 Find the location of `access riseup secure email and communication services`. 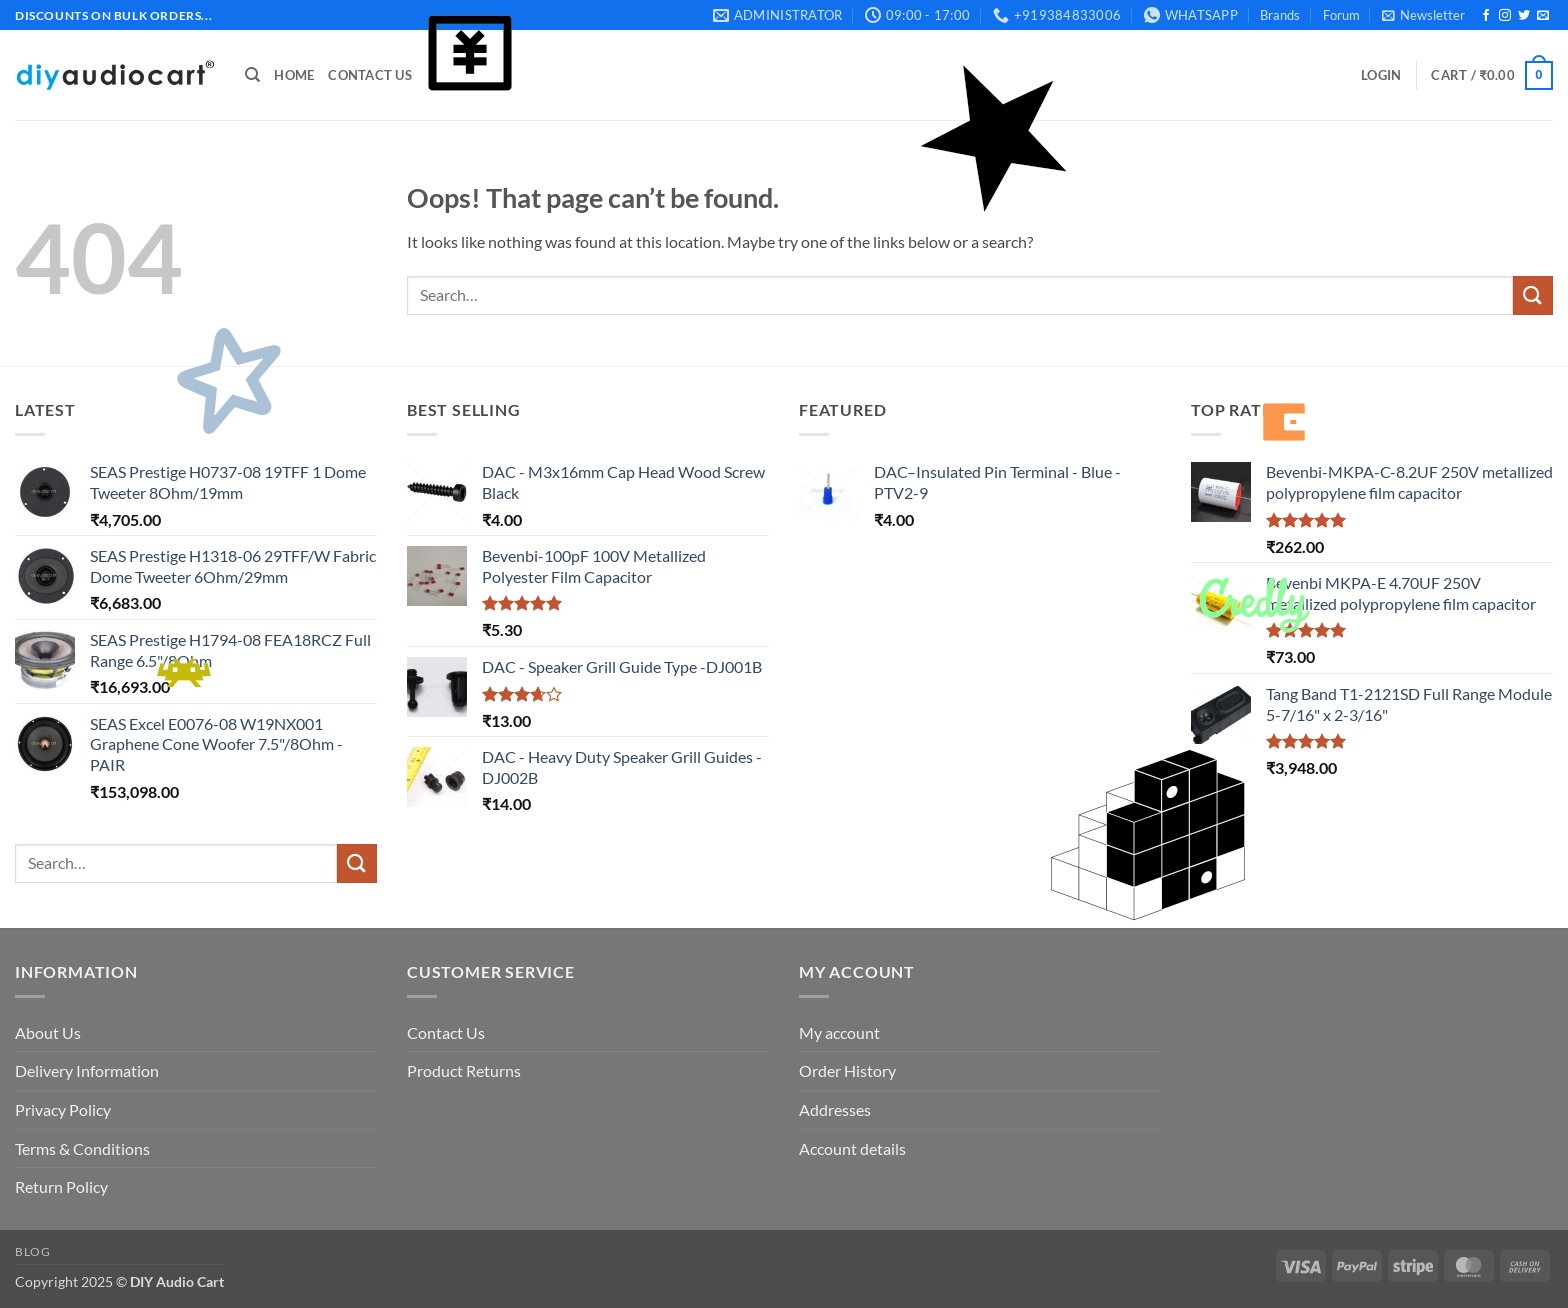

access riseup secure email and communication services is located at coordinates (993, 138).